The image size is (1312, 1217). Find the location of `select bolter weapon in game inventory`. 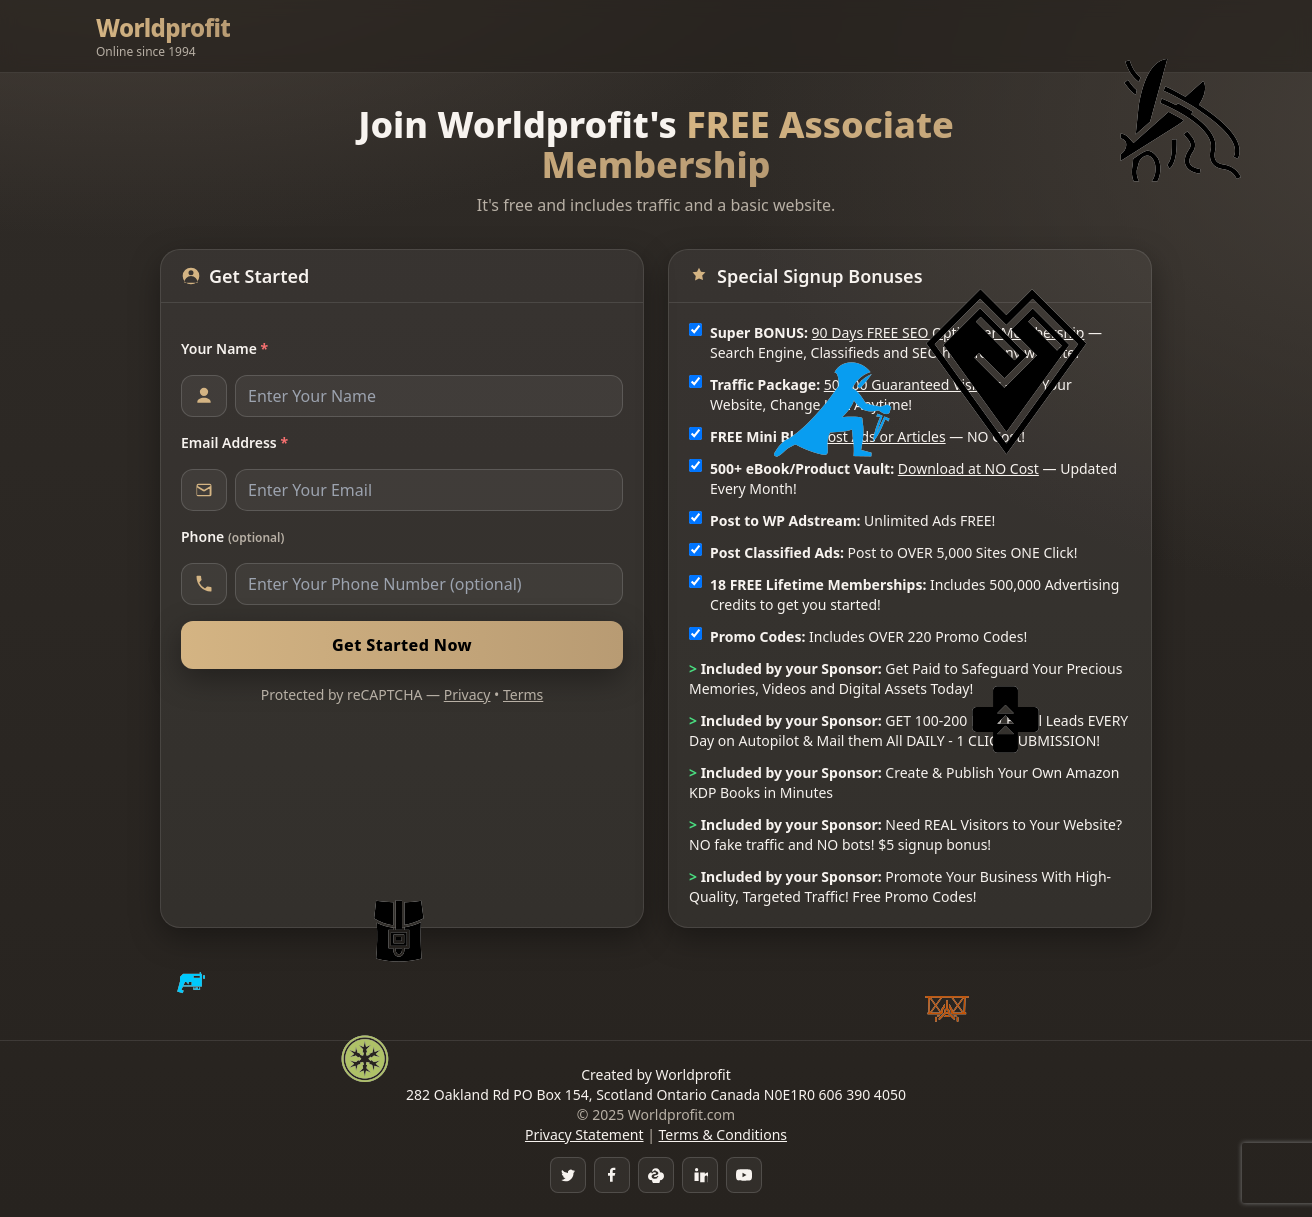

select bolter weapon in game inventory is located at coordinates (191, 983).